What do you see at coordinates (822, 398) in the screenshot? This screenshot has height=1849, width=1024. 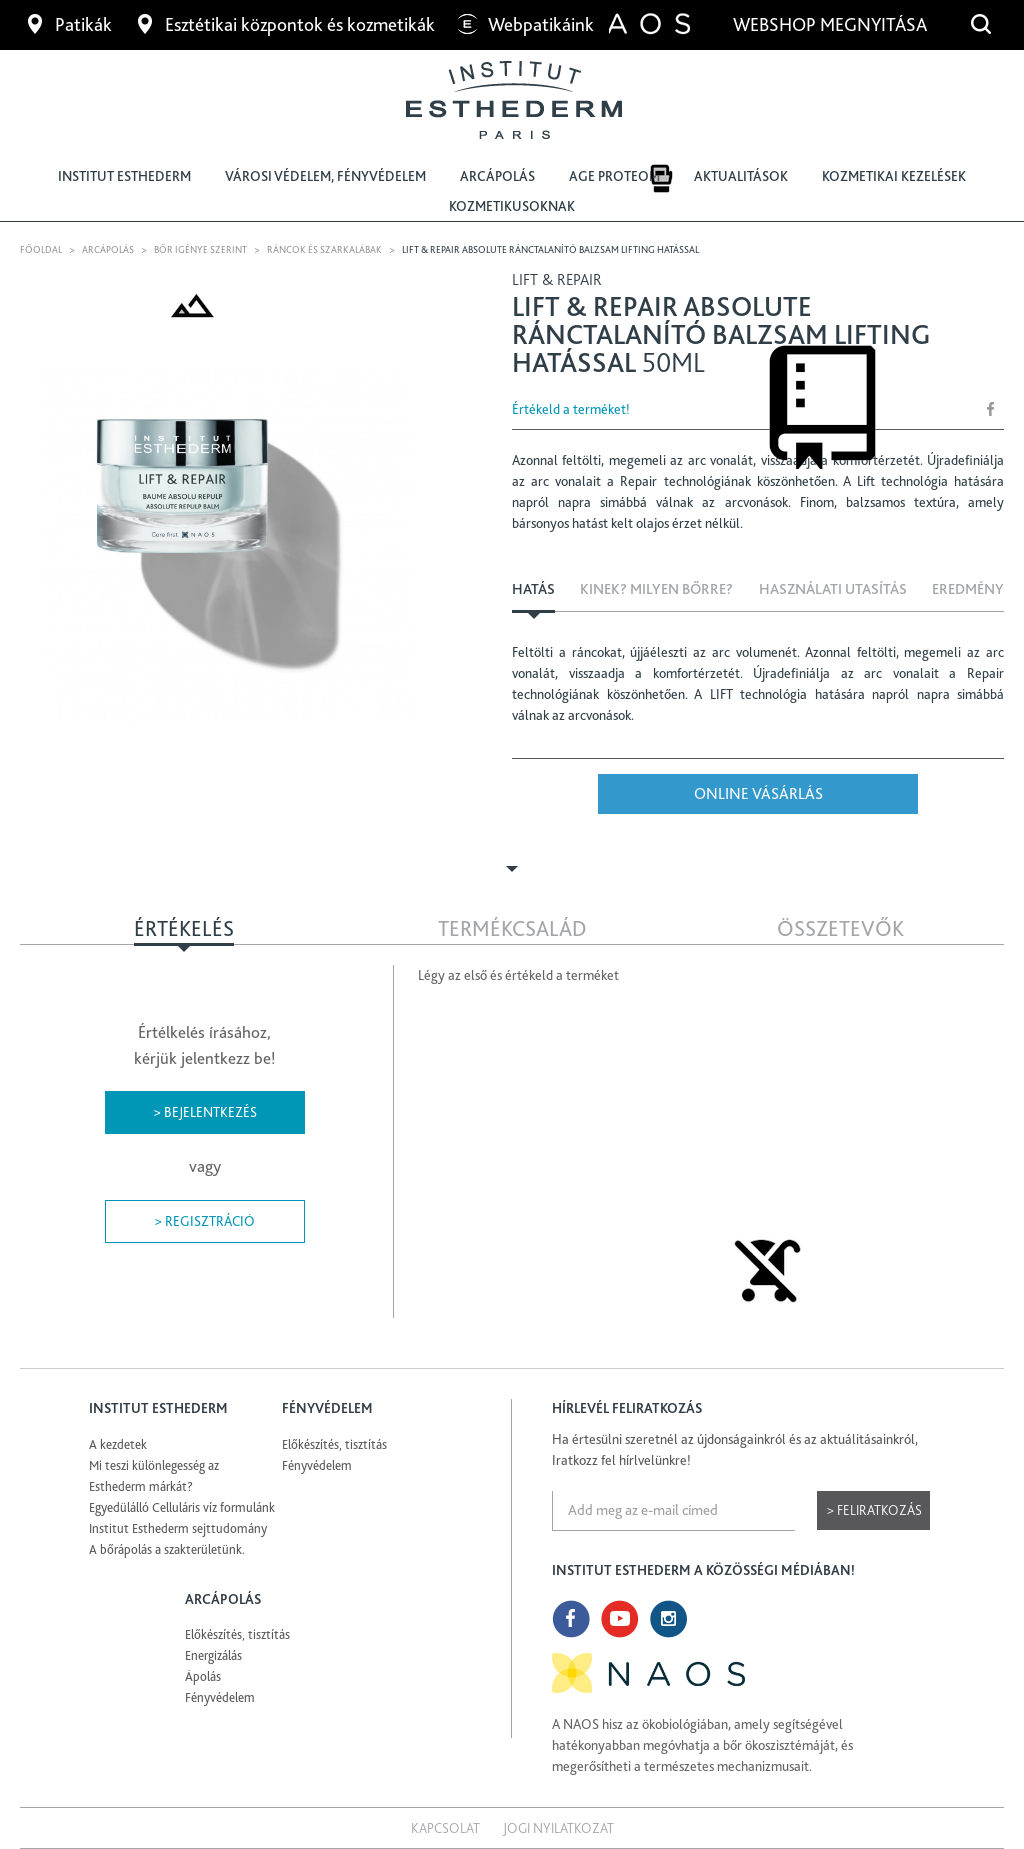 I see `access repository or project files` at bounding box center [822, 398].